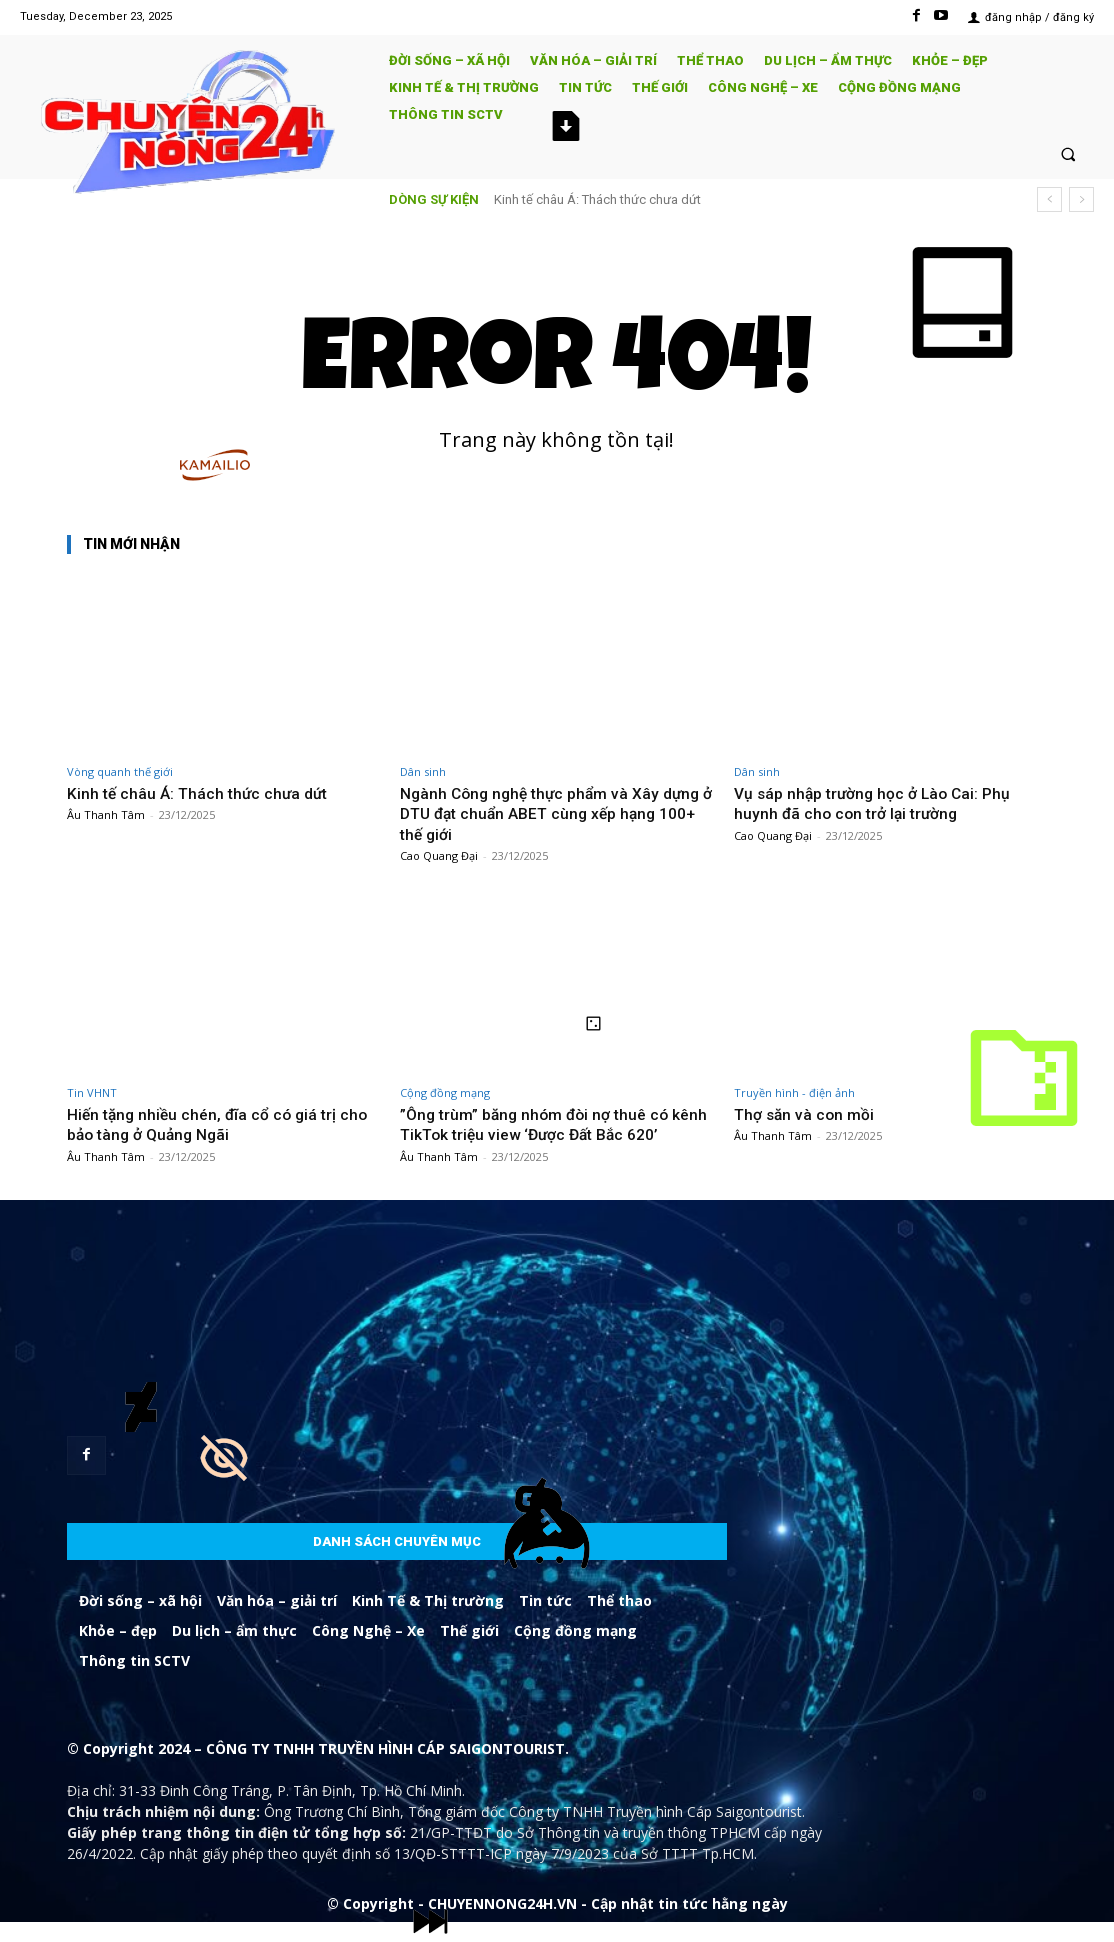 Image resolution: width=1114 pixels, height=1942 pixels. What do you see at coordinates (962, 302) in the screenshot?
I see `access storage or hard drive settings` at bounding box center [962, 302].